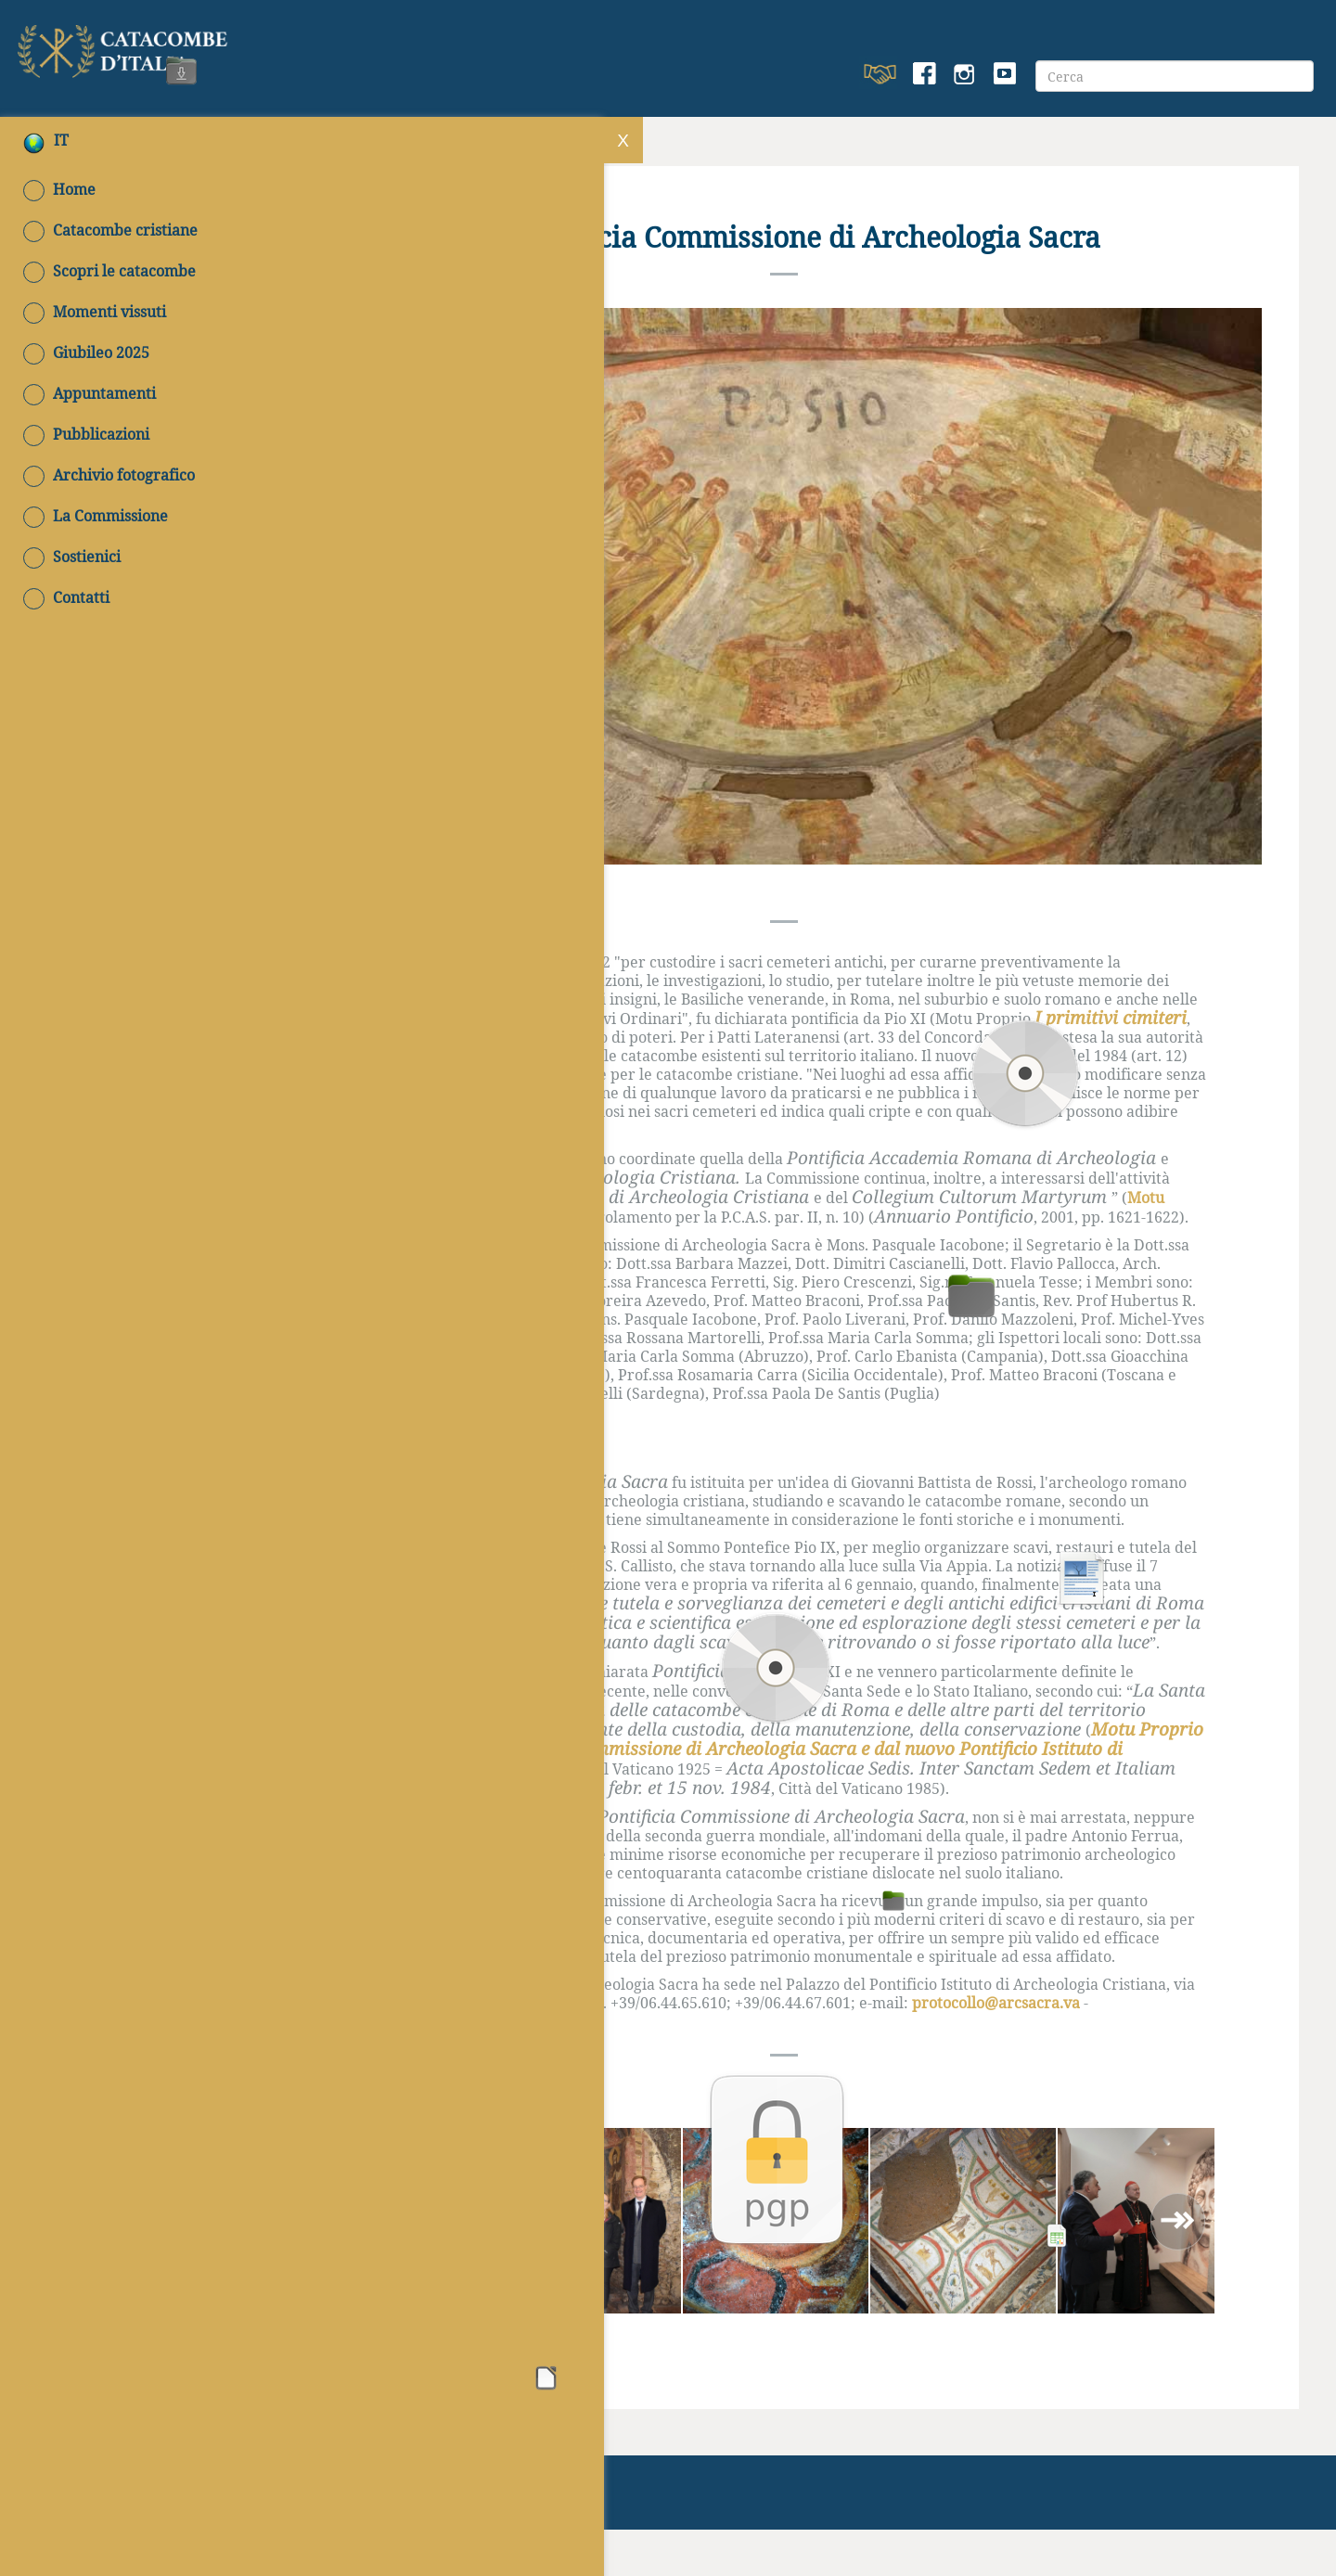 Image resolution: width=1336 pixels, height=2576 pixels. What do you see at coordinates (546, 2377) in the screenshot?
I see `open libreoffice start center` at bounding box center [546, 2377].